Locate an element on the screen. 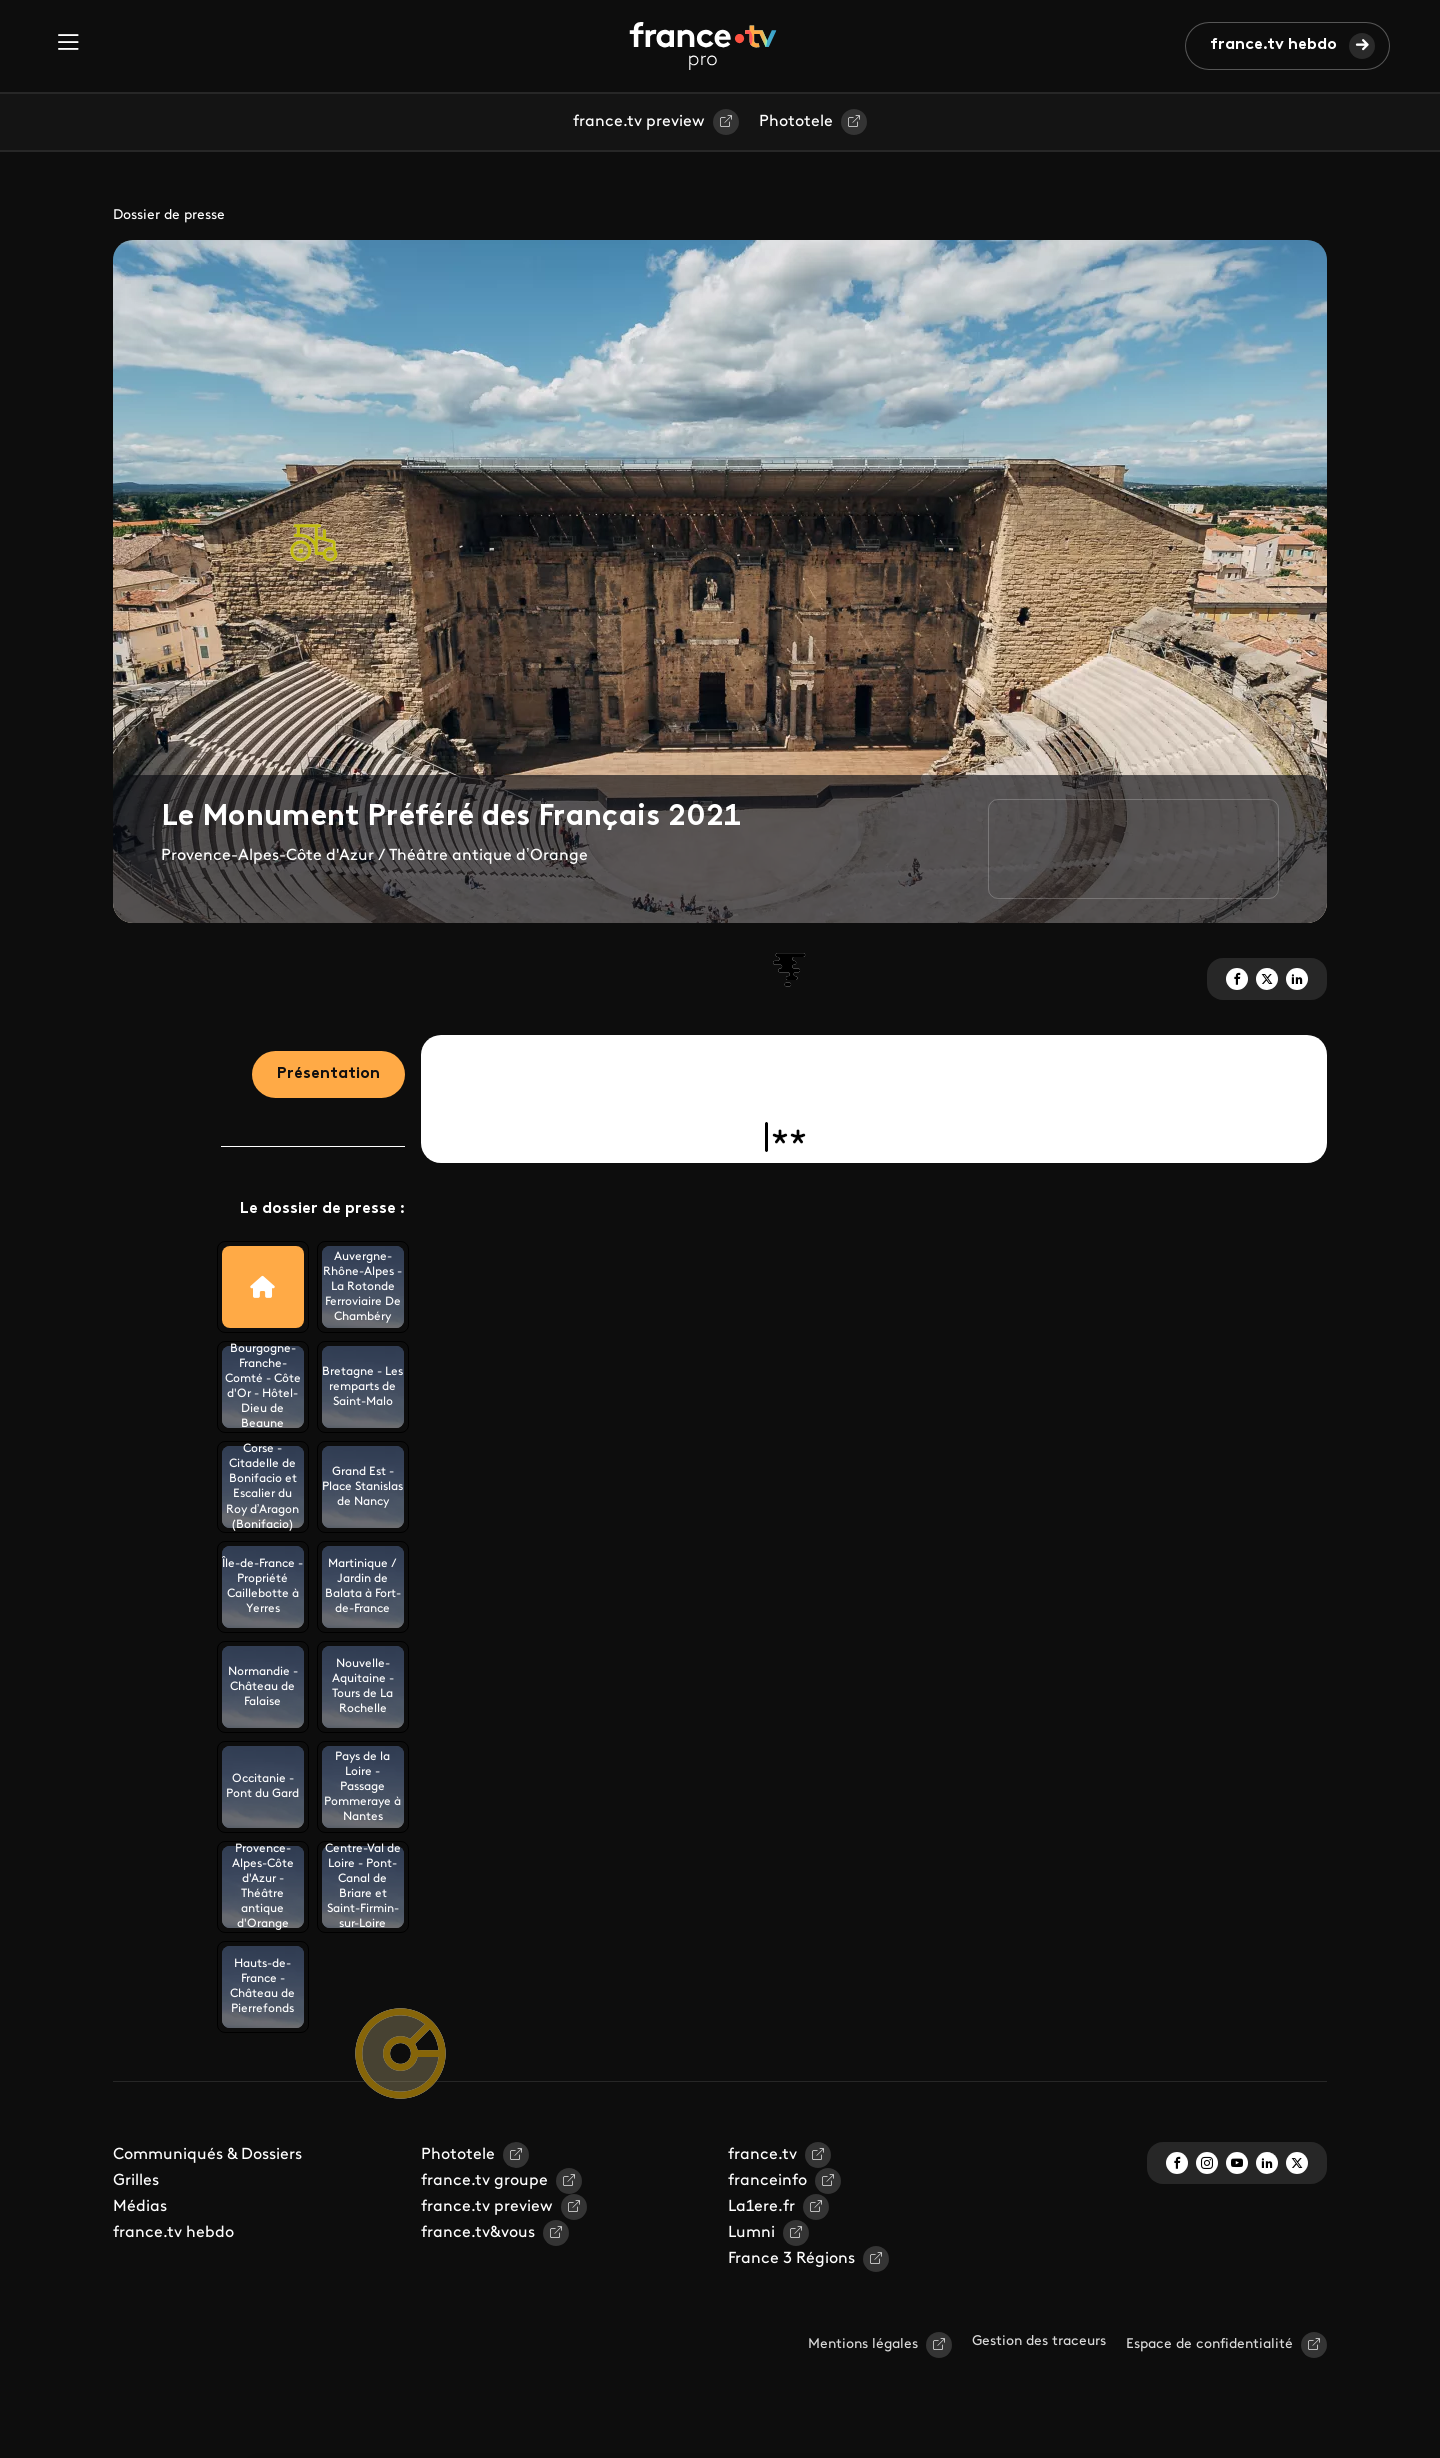 The width and height of the screenshot is (1440, 2458). play or access music library is located at coordinates (400, 2053).